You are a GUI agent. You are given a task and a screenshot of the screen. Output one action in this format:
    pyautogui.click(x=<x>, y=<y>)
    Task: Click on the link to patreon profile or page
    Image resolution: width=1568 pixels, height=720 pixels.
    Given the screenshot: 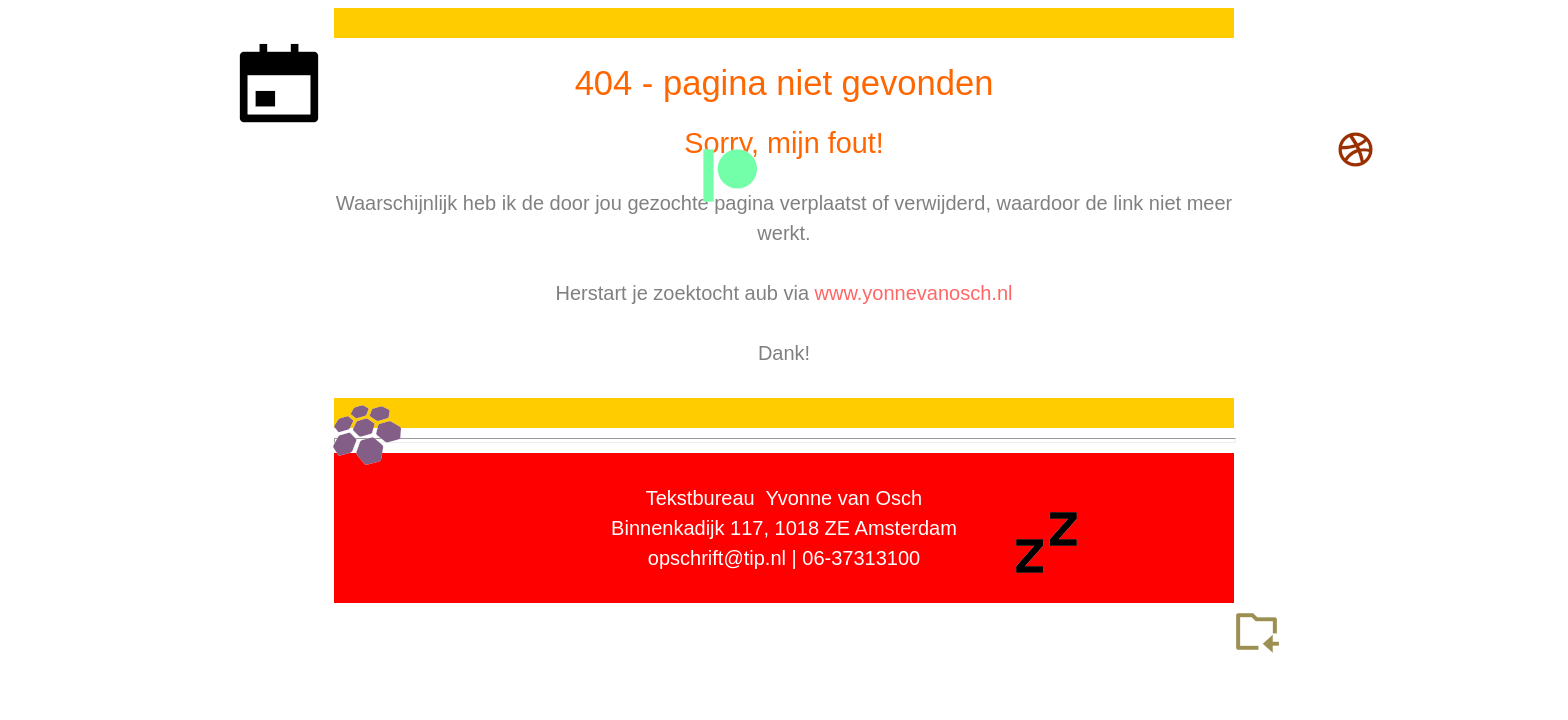 What is the action you would take?
    pyautogui.click(x=729, y=175)
    